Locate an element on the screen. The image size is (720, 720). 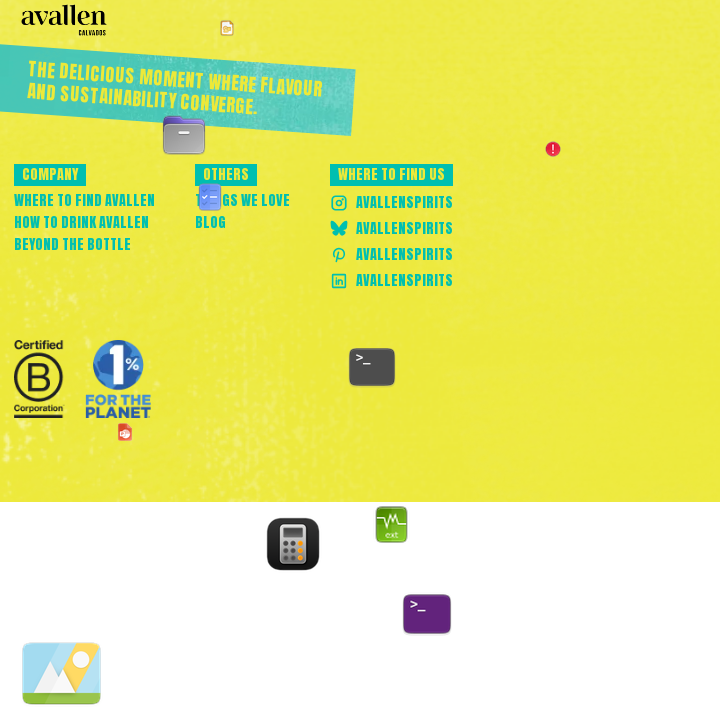
indicates an application error or crash is located at coordinates (553, 149).